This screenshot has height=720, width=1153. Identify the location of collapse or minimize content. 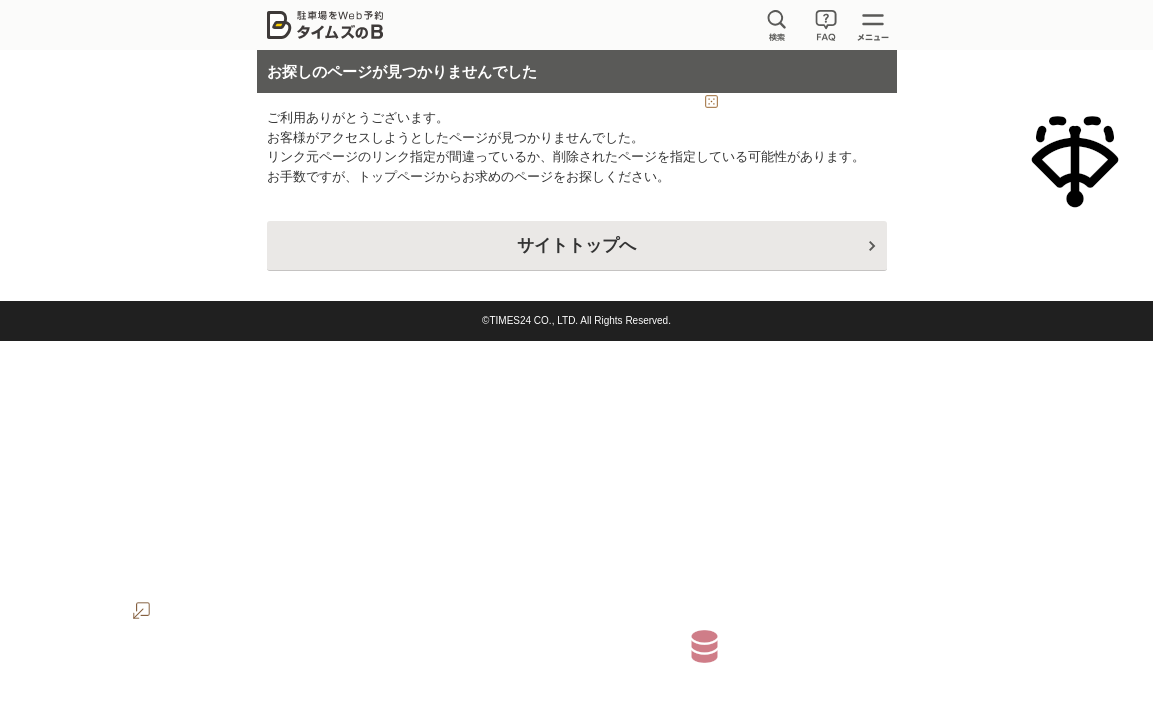
(141, 610).